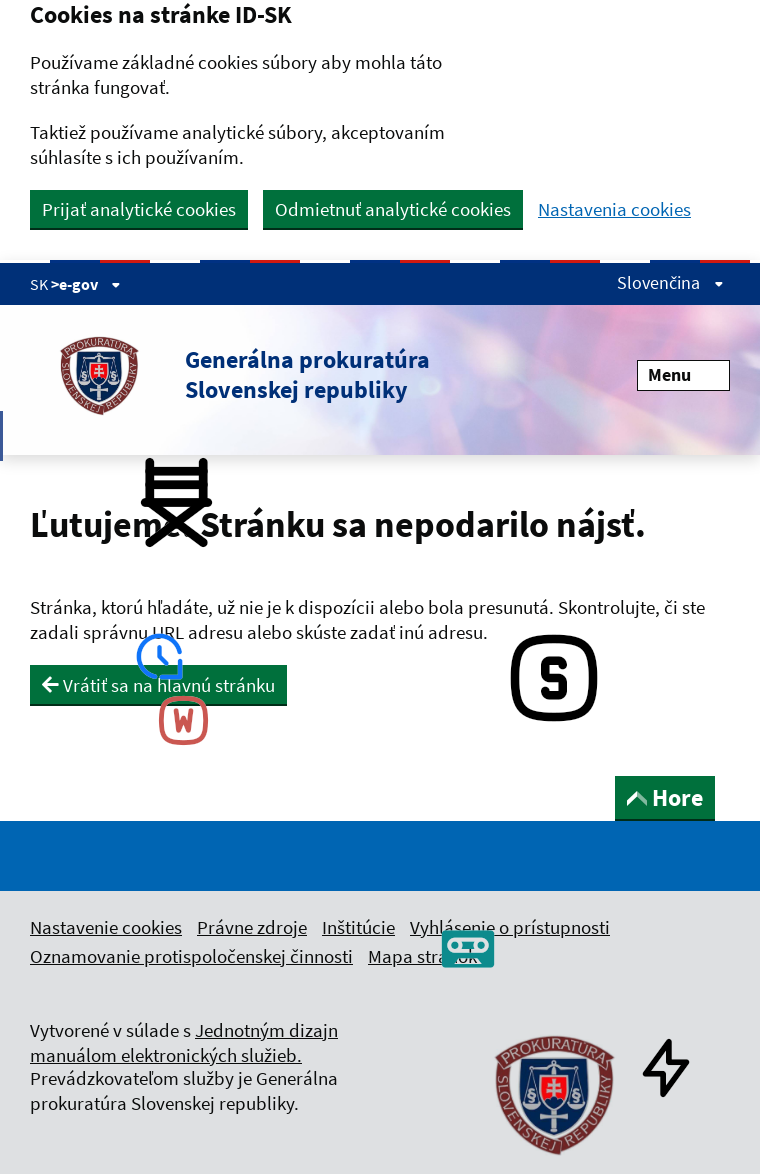  What do you see at coordinates (183, 720) in the screenshot?
I see `access items or content starting with "W"` at bounding box center [183, 720].